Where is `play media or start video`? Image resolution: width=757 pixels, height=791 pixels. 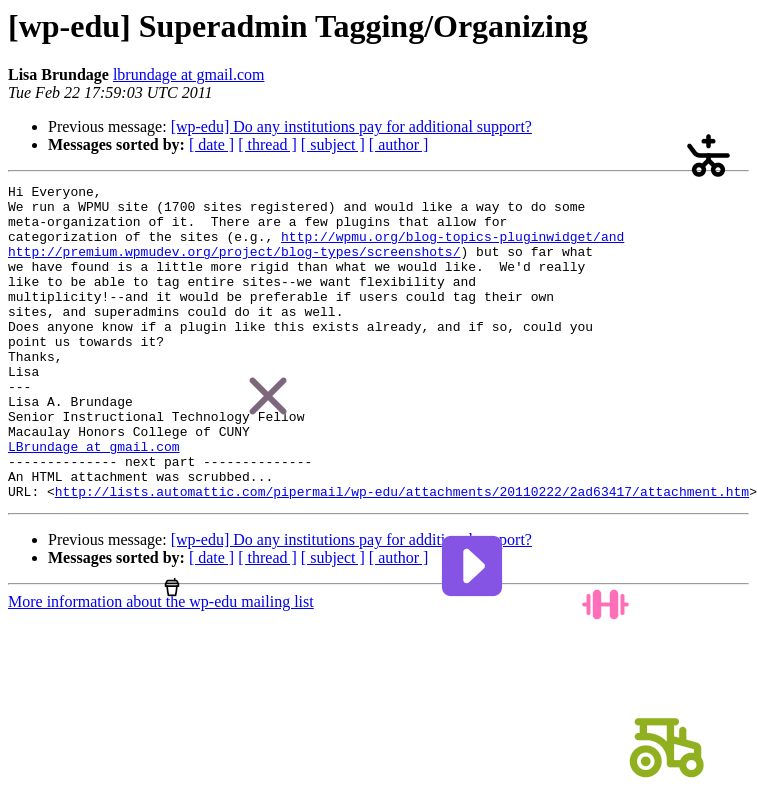 play media or start video is located at coordinates (472, 566).